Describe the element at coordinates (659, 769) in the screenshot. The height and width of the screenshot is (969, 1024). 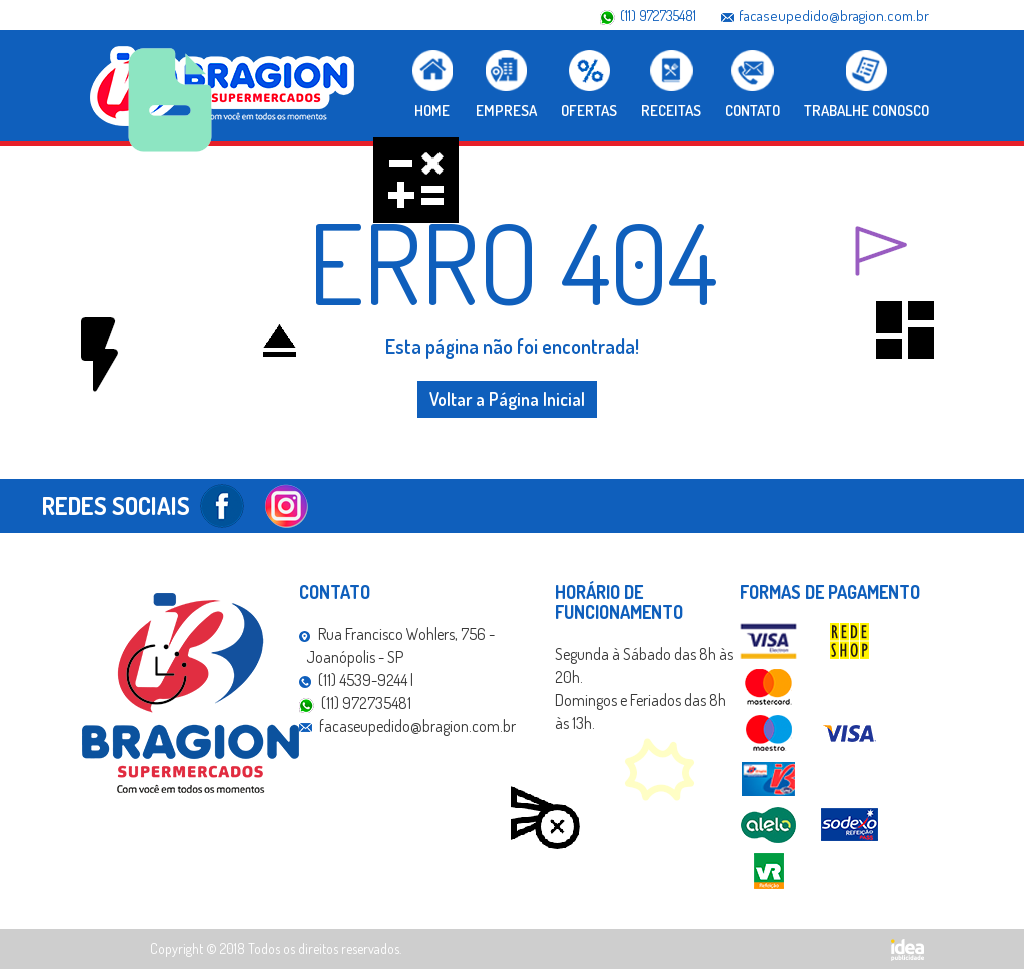
I see `indicates an explosion or impact effect` at that location.